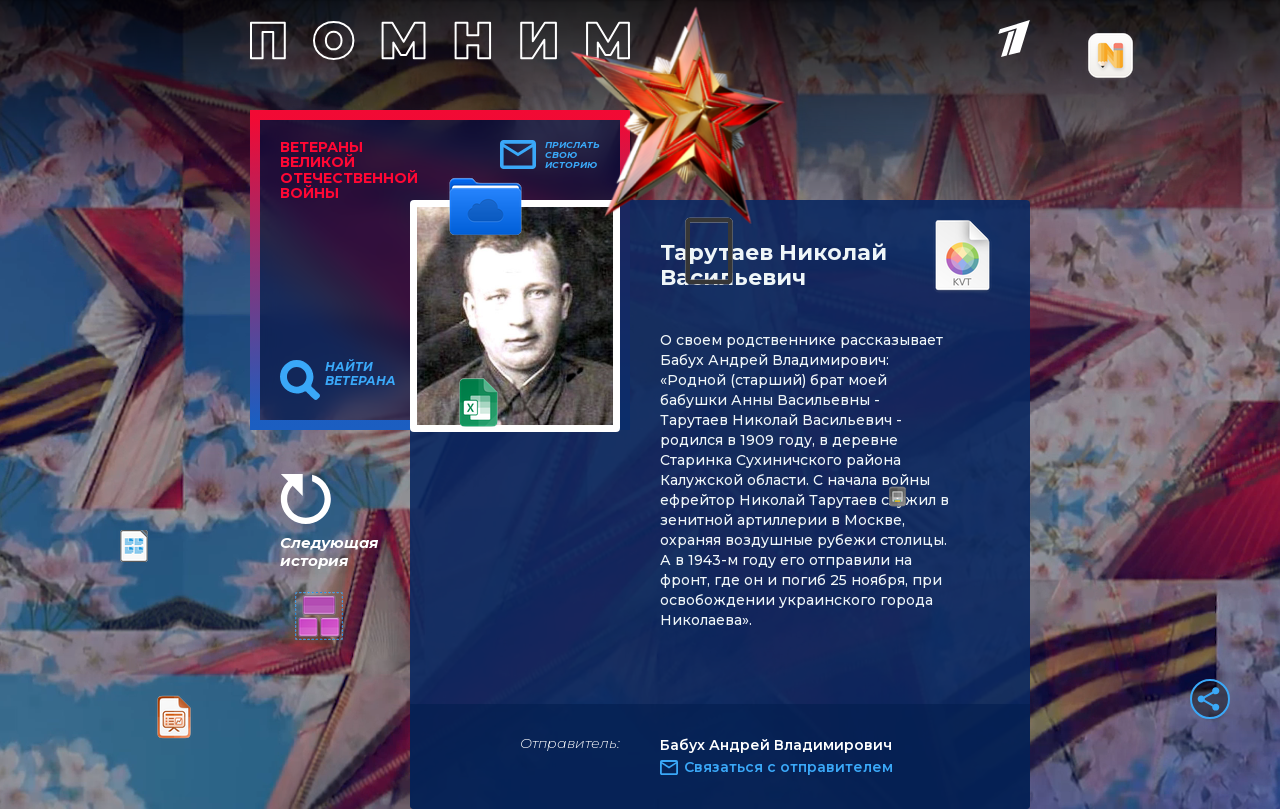 This screenshot has height=809, width=1280. I want to click on open the Notable note-taking app, so click(1110, 55).